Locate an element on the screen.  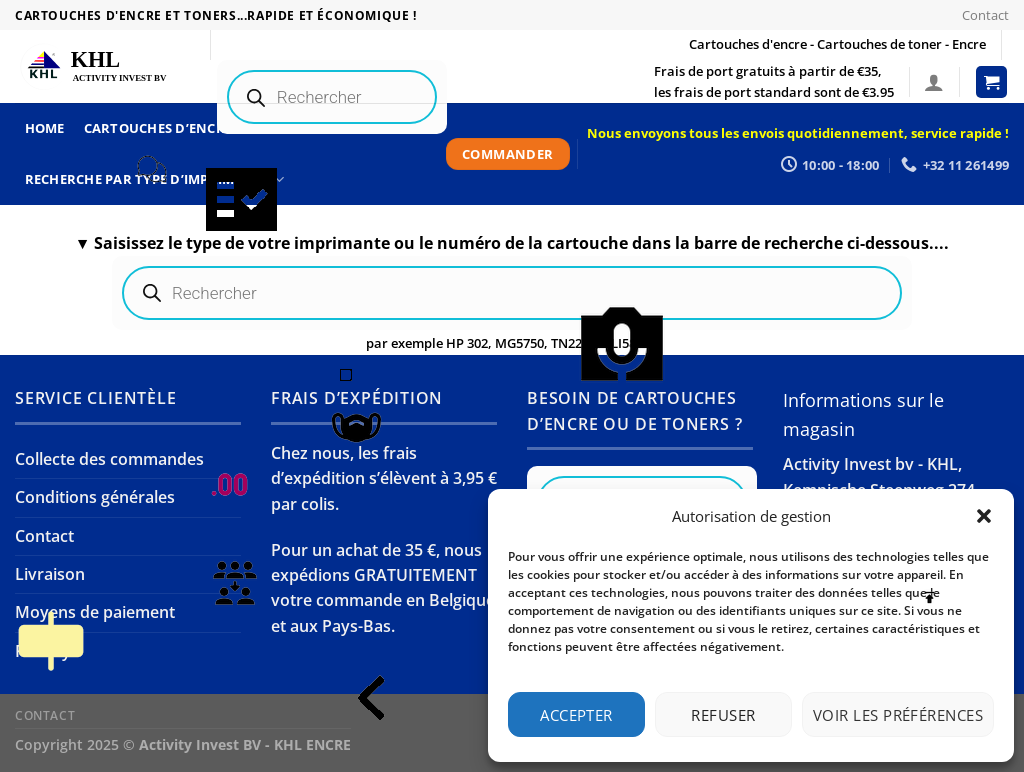
open chat or messaging is located at coordinates (152, 169).